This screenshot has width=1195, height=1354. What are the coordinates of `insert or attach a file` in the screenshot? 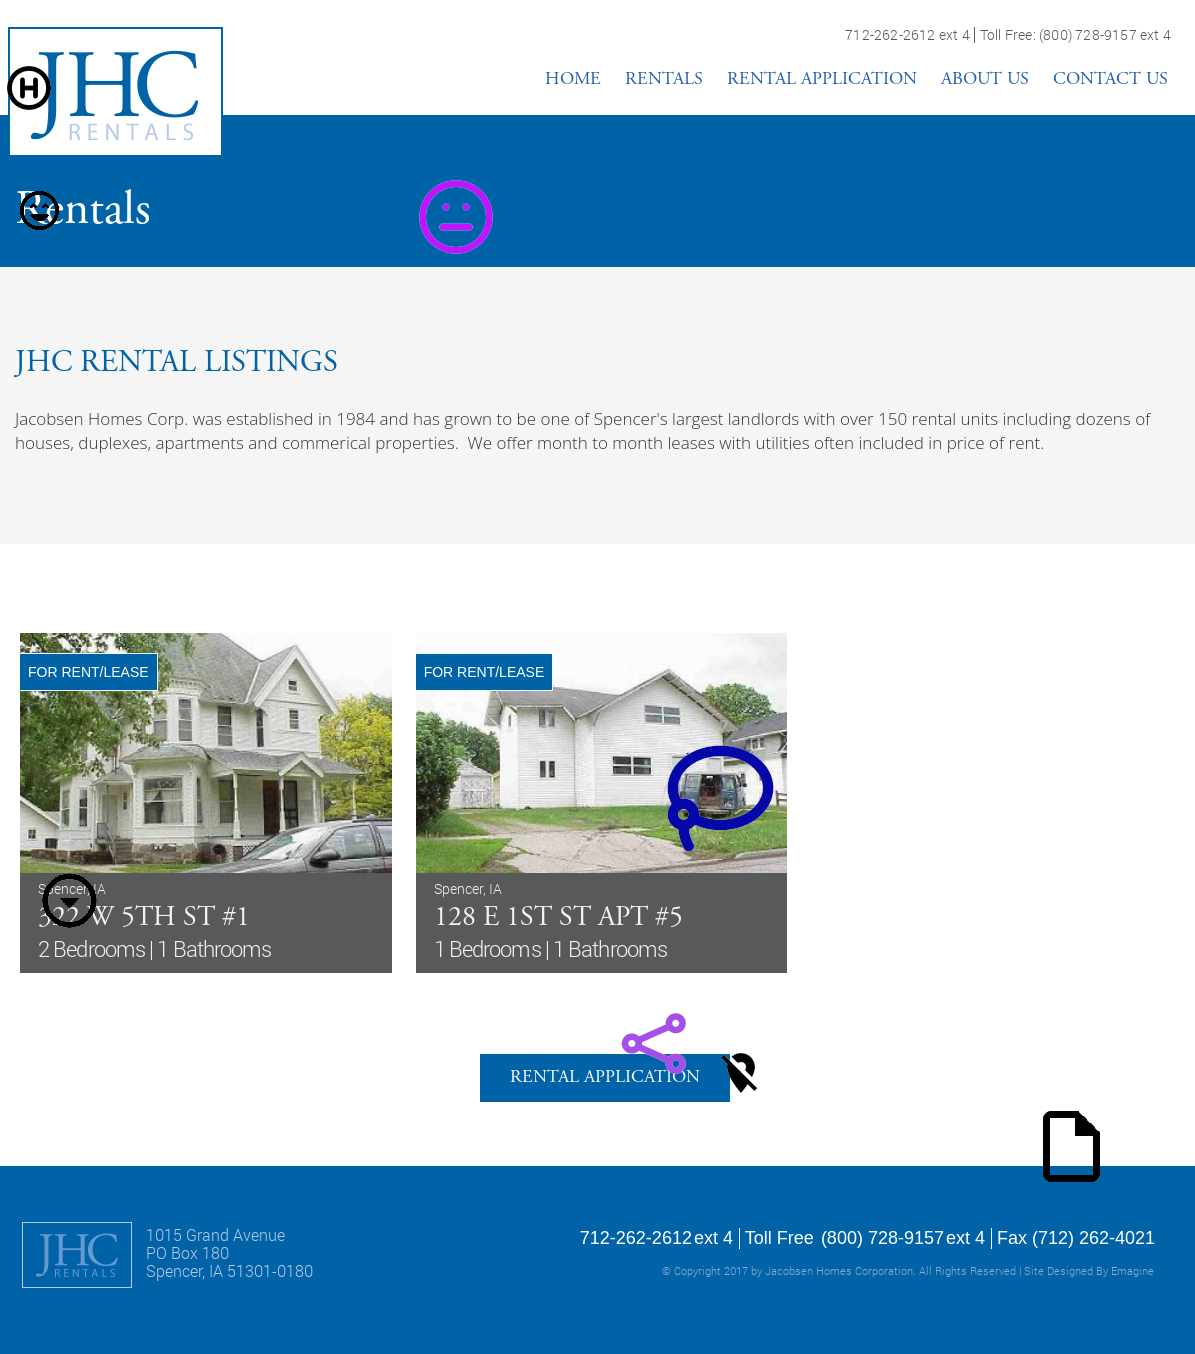 It's located at (1071, 1146).